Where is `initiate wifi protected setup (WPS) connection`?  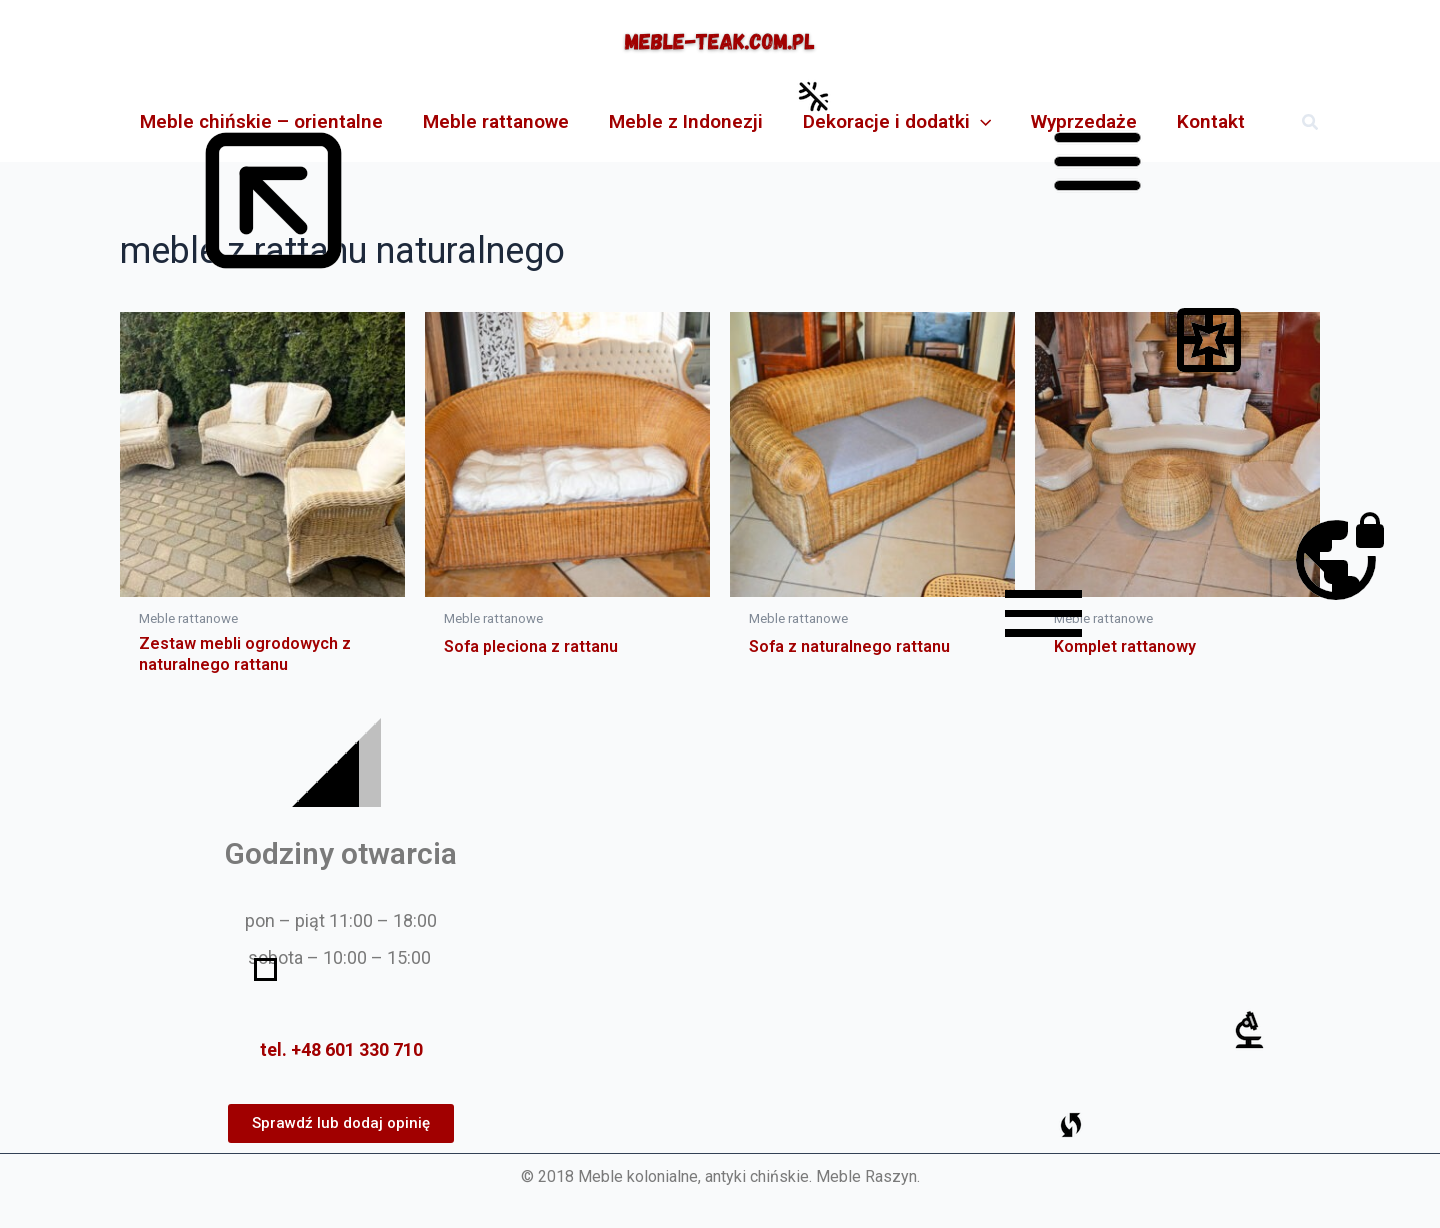
initiate wifi protected setup (WPS) connection is located at coordinates (1071, 1125).